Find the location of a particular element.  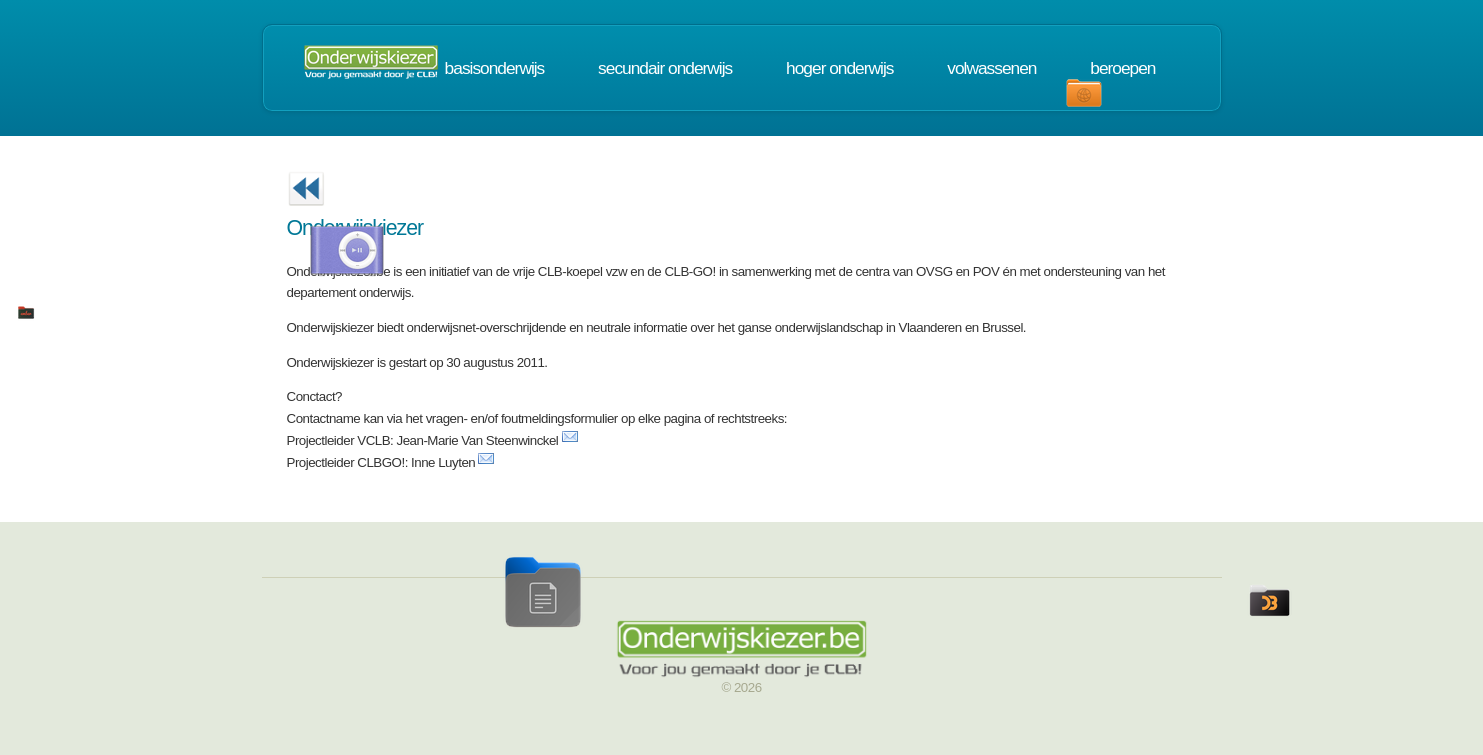

folder containing ember.js project files is located at coordinates (26, 313).